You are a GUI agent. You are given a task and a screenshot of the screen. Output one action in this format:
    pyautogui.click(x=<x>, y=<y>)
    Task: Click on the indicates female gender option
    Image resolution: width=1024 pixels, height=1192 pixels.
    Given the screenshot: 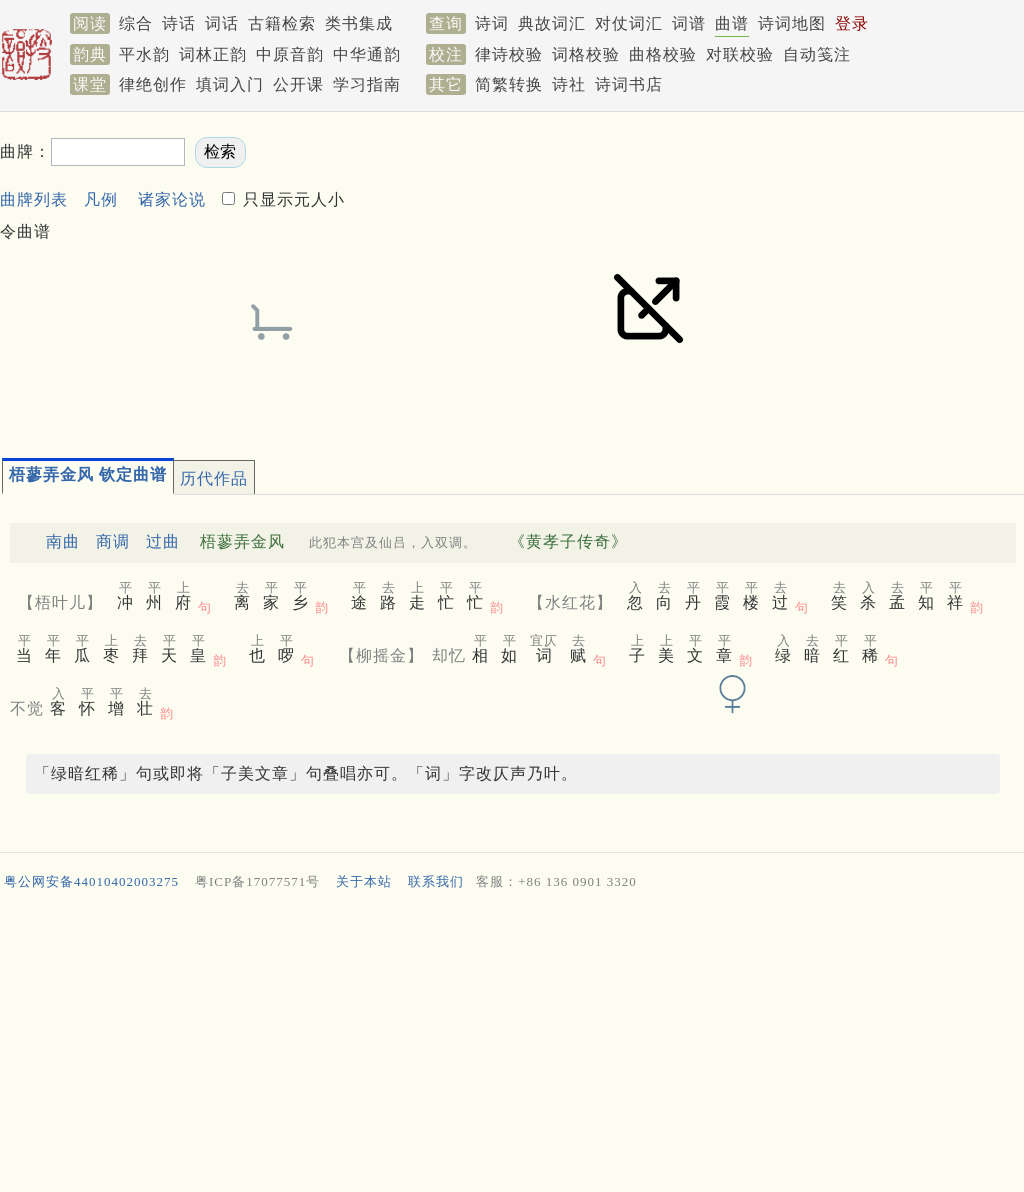 What is the action you would take?
    pyautogui.click(x=732, y=693)
    